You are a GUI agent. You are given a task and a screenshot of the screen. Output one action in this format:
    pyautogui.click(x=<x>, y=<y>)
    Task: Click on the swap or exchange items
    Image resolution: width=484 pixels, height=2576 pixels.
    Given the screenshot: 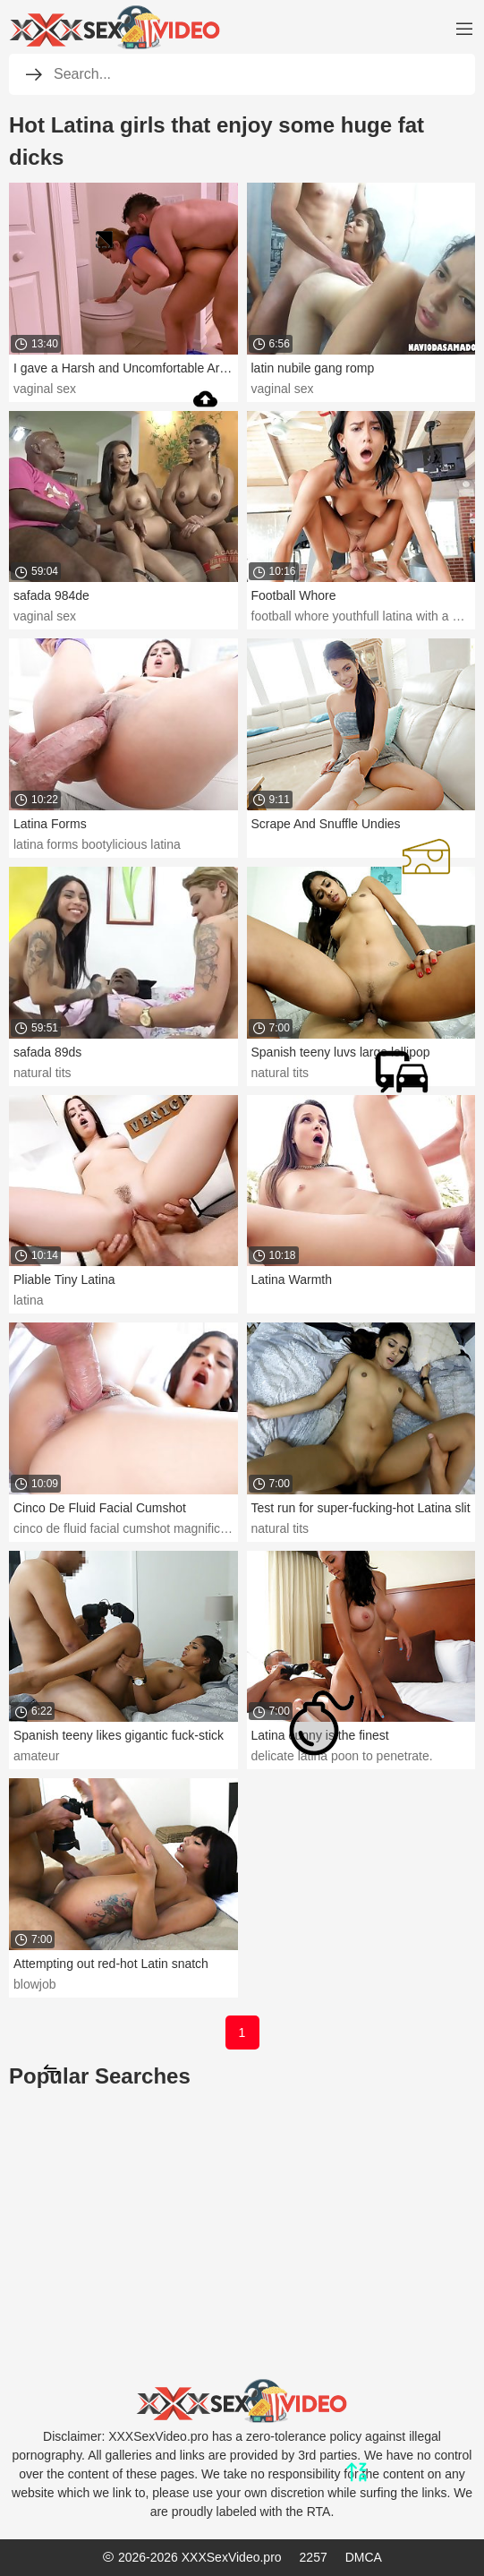 What is the action you would take?
    pyautogui.click(x=52, y=2070)
    